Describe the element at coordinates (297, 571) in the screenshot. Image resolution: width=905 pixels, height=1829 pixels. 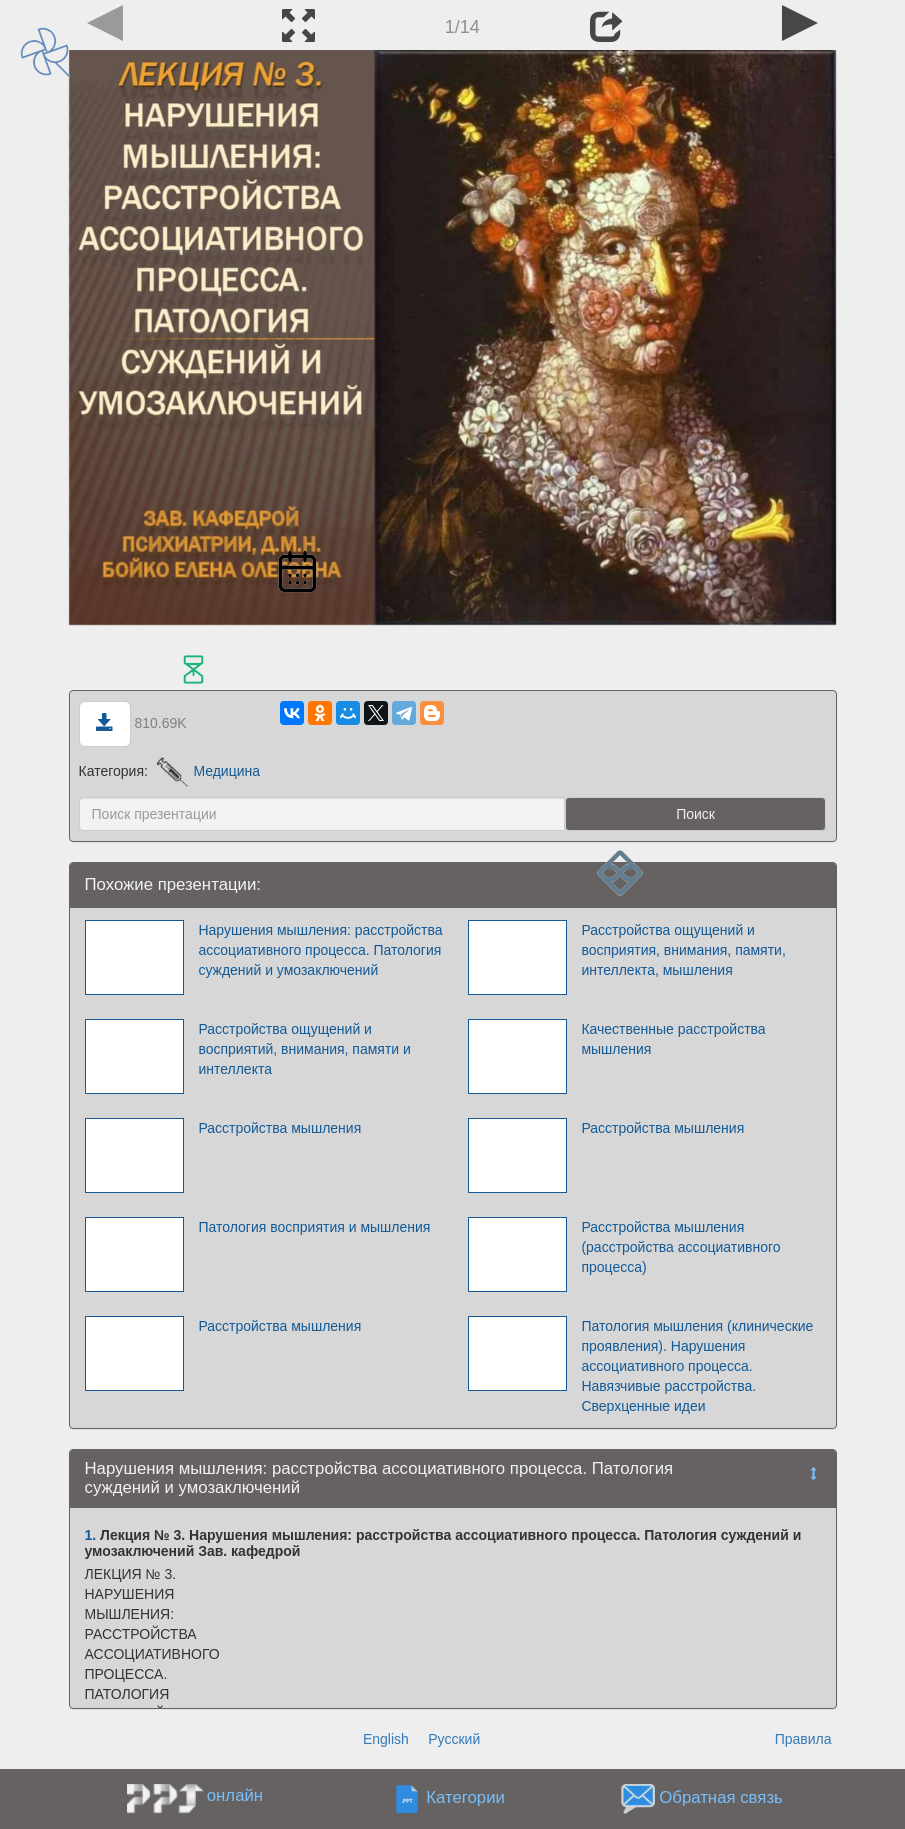
I see `view calendar with scheduled events` at that location.